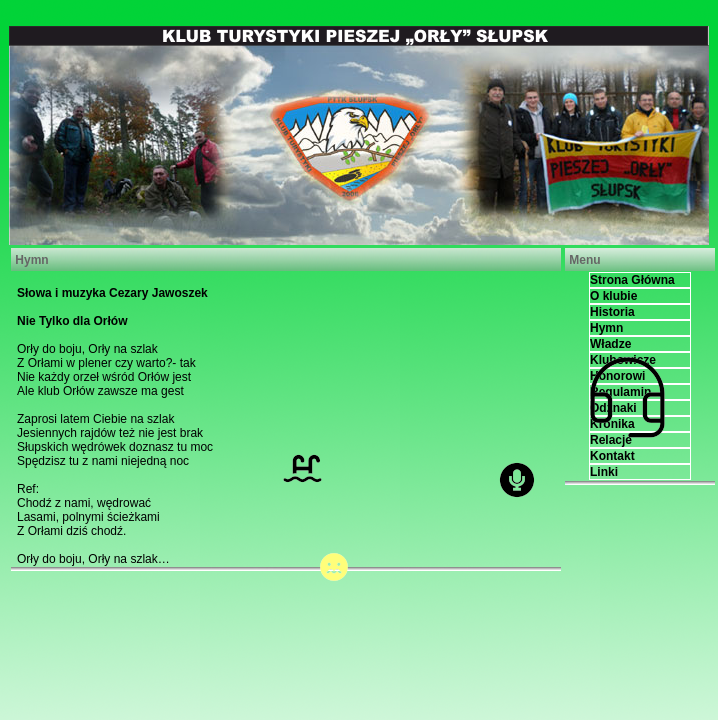 The width and height of the screenshot is (718, 720). What do you see at coordinates (334, 567) in the screenshot?
I see `indicates a nervous or anxious status` at bounding box center [334, 567].